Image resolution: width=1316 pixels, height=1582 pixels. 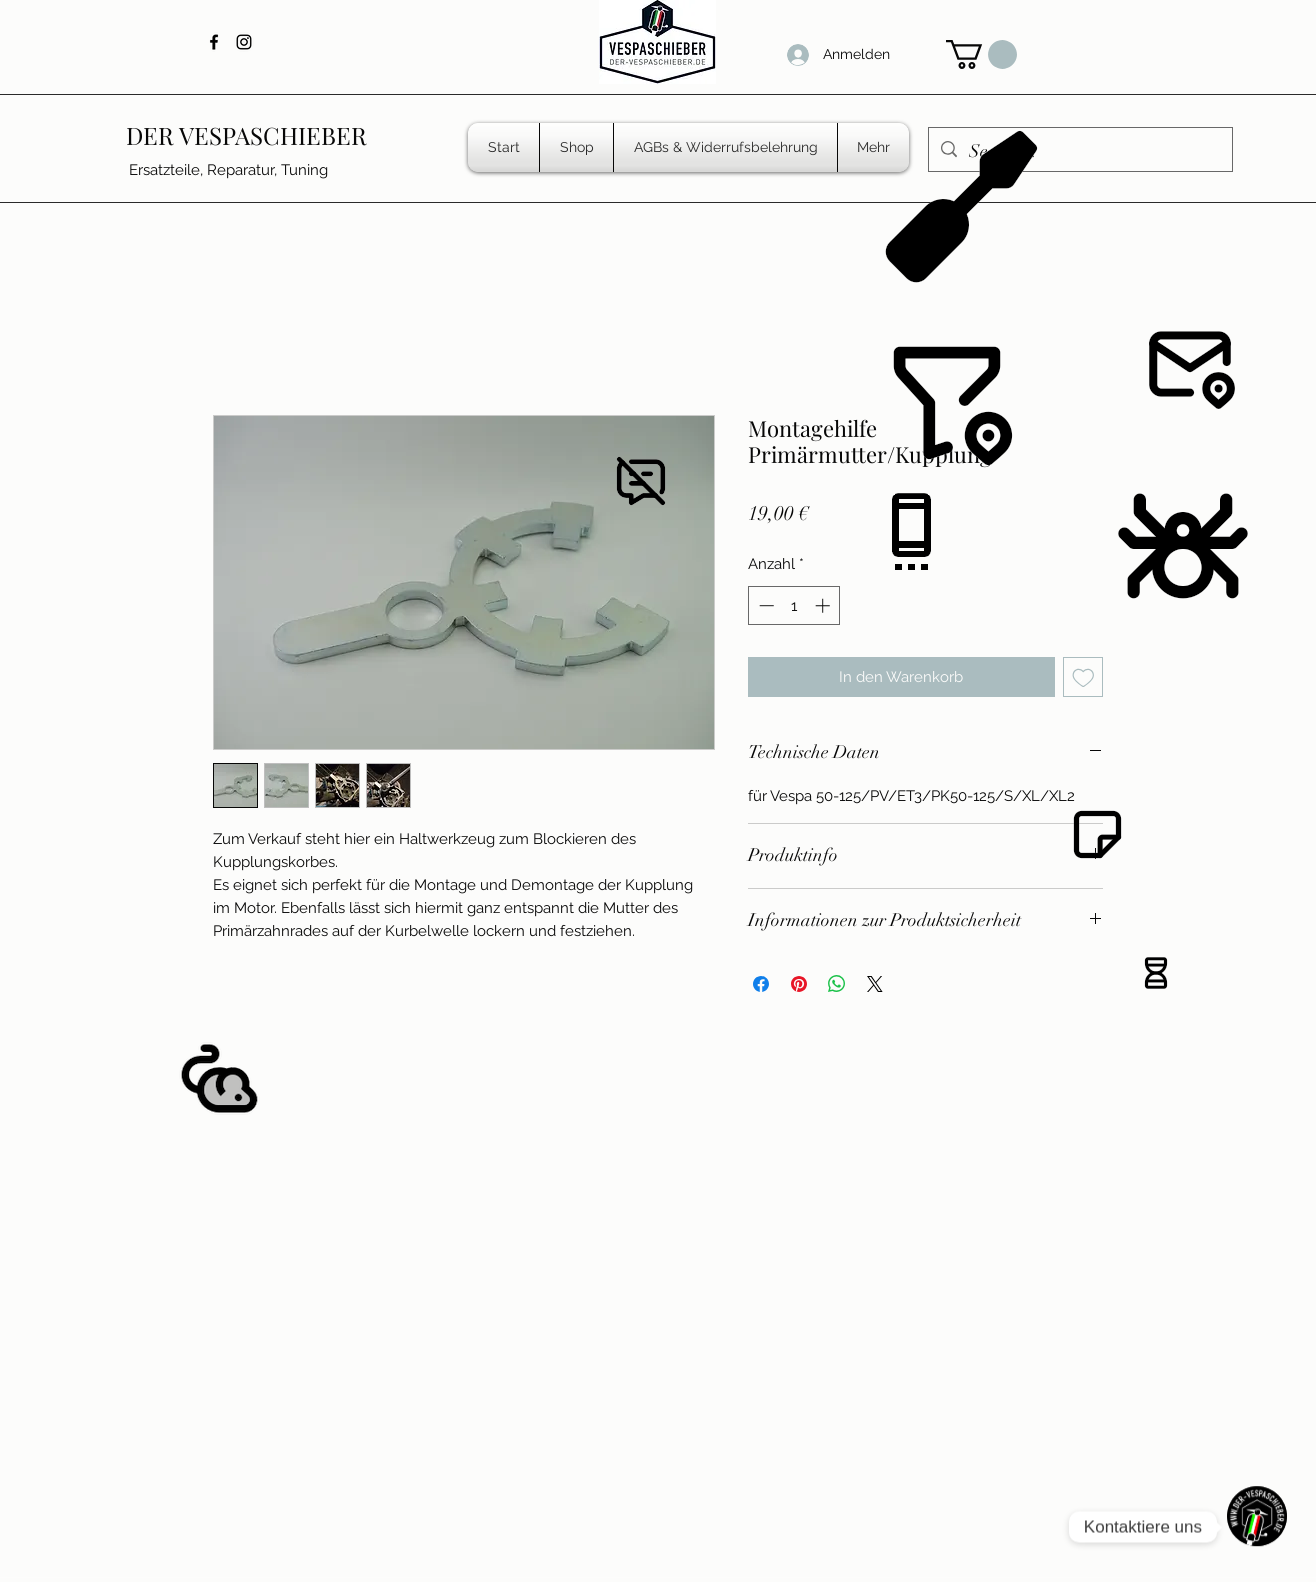 What do you see at coordinates (1097, 834) in the screenshot?
I see `create a new note` at bounding box center [1097, 834].